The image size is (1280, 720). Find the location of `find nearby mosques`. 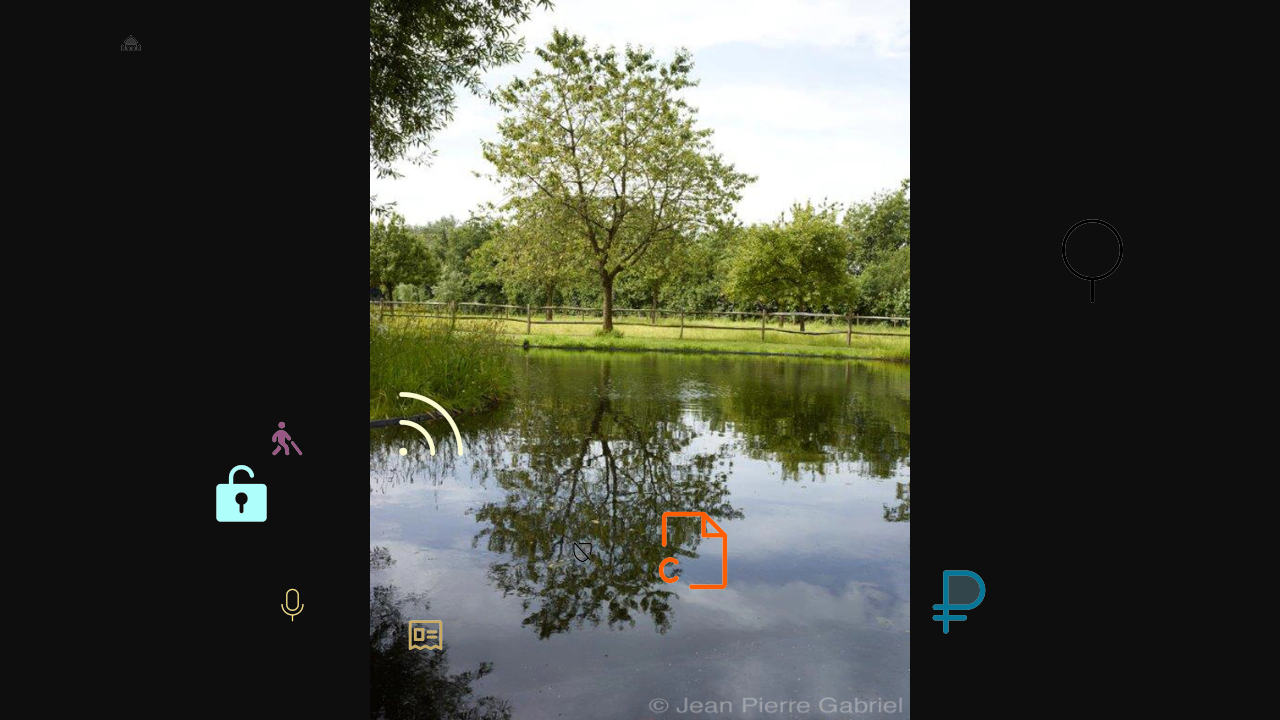

find nearby mosques is located at coordinates (131, 44).